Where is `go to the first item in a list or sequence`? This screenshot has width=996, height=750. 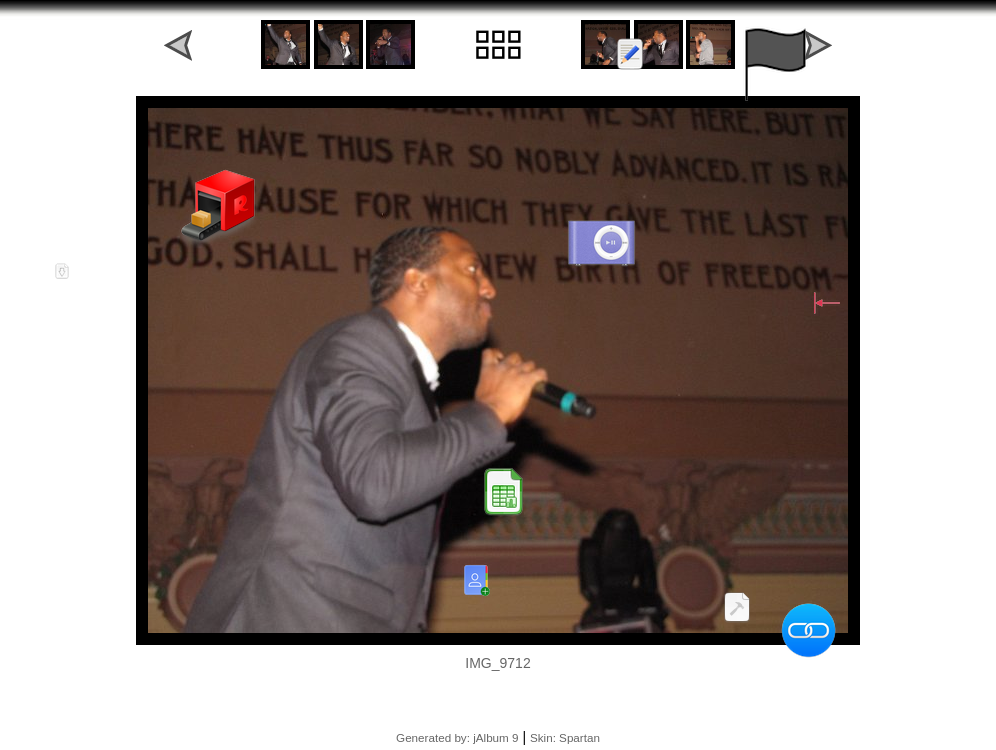 go to the first item in a list or sequence is located at coordinates (827, 303).